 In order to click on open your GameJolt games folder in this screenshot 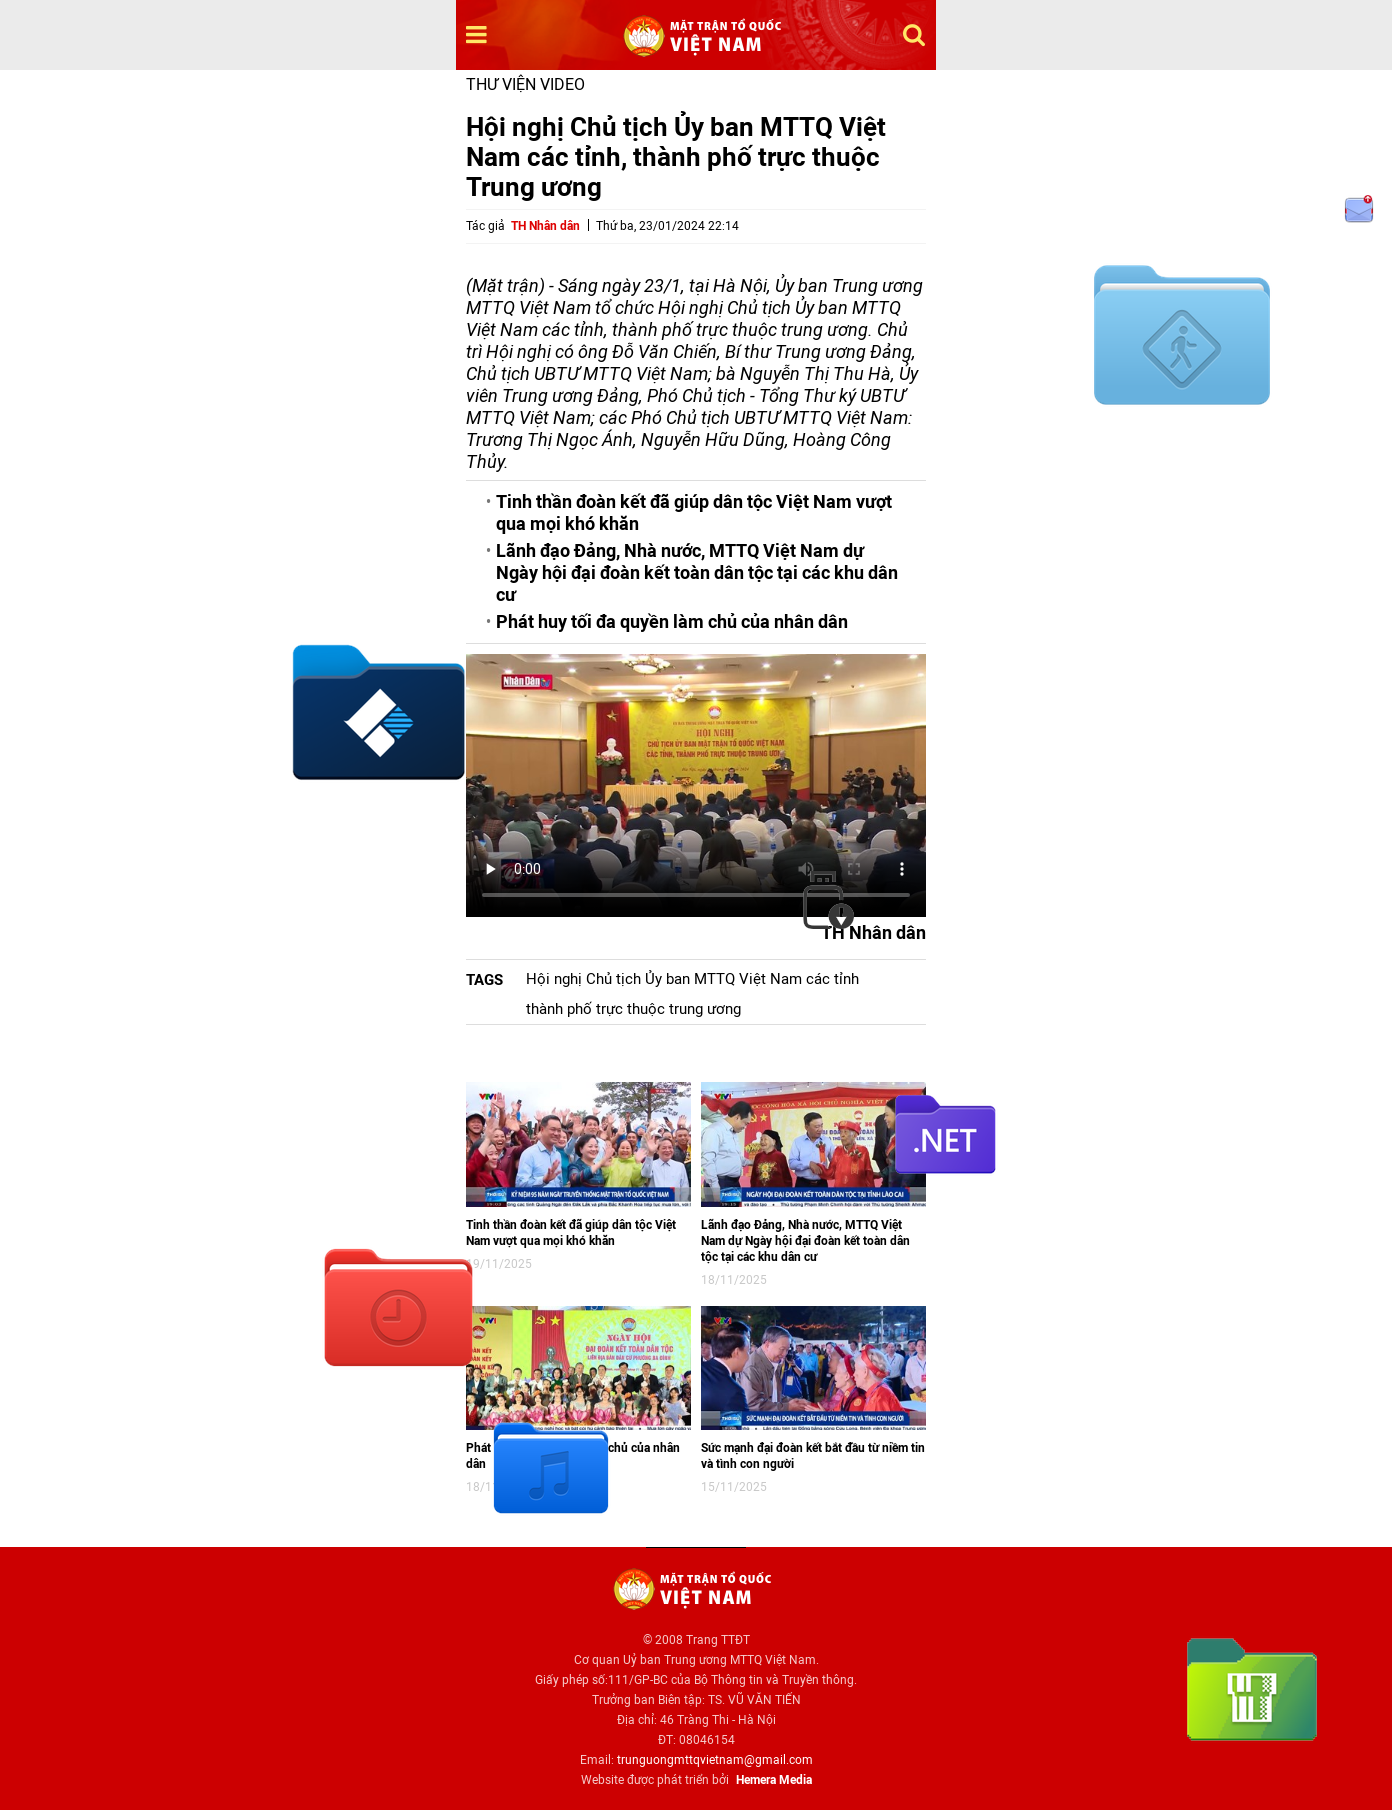, I will do `click(1252, 1693)`.